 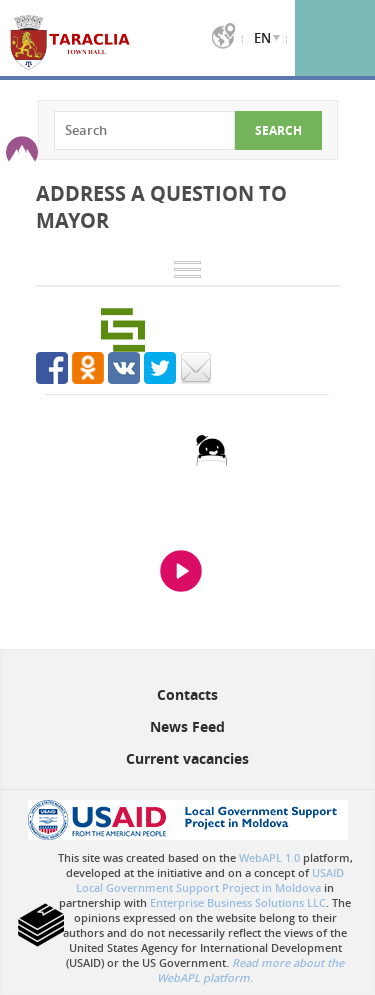 What do you see at coordinates (181, 571) in the screenshot?
I see `play media or video content` at bounding box center [181, 571].